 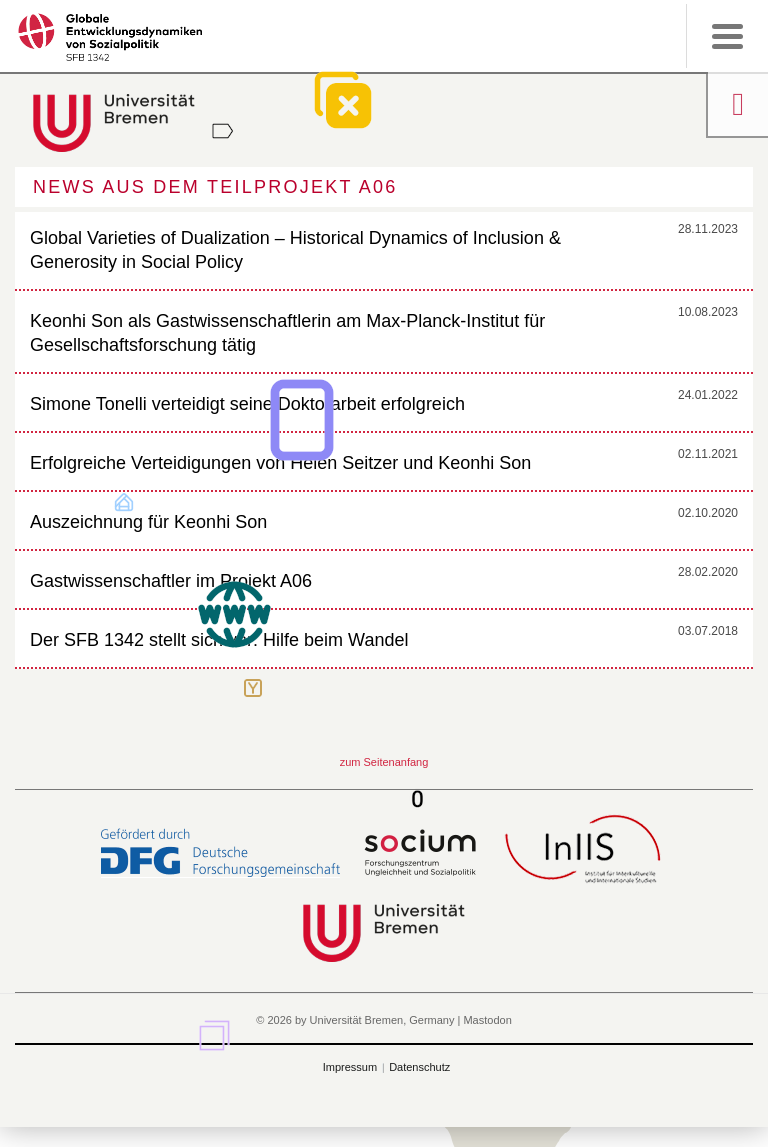 What do you see at coordinates (222, 131) in the screenshot?
I see `add a tag or label to an item` at bounding box center [222, 131].